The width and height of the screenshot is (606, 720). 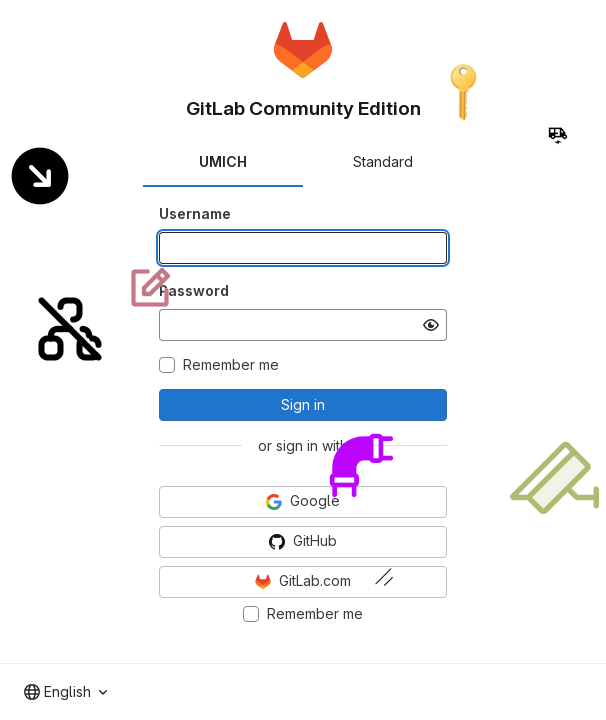 I want to click on create or edit a note, so click(x=150, y=288).